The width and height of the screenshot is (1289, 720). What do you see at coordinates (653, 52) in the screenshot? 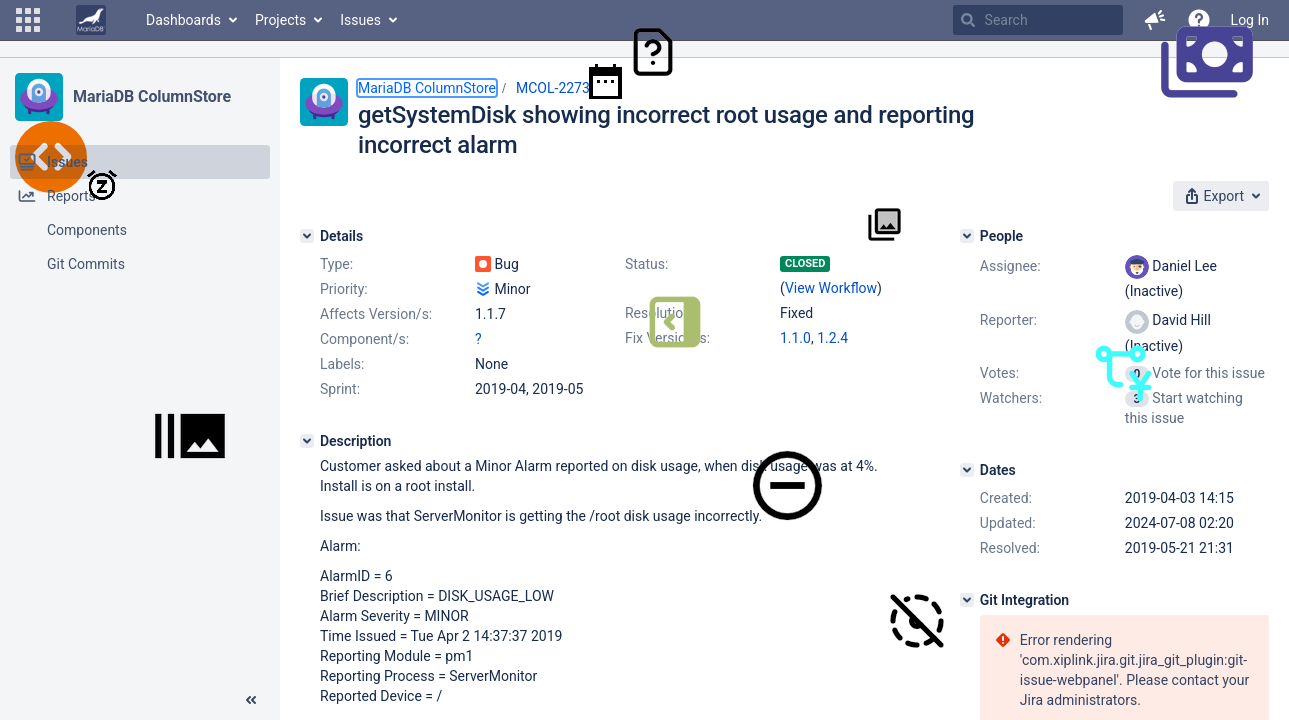
I see `unknown or unrecognized file type` at bounding box center [653, 52].